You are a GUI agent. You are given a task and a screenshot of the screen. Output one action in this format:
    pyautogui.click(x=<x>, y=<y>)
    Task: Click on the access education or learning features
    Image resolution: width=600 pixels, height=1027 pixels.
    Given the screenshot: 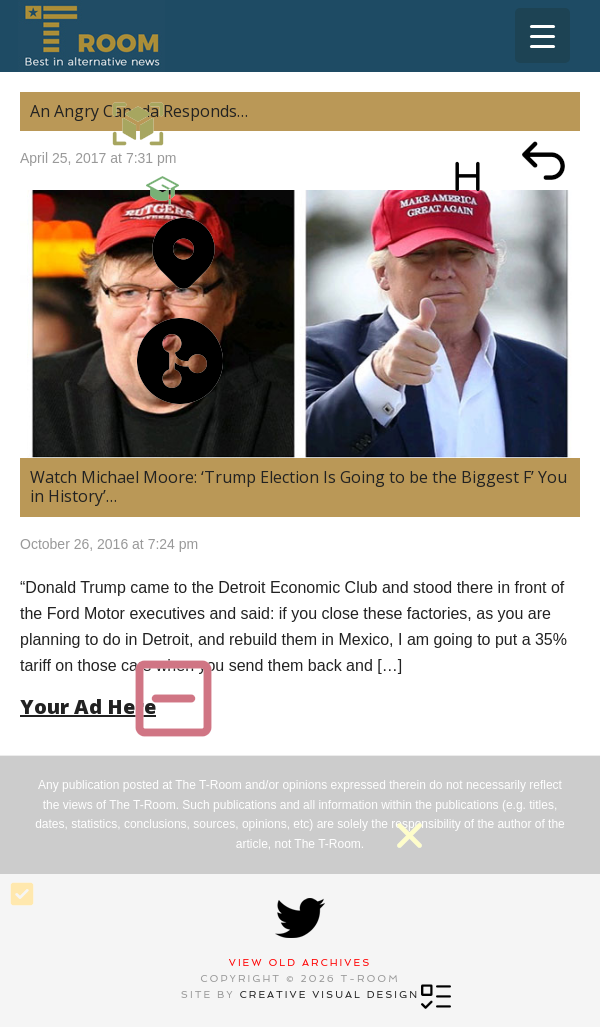 What is the action you would take?
    pyautogui.click(x=162, y=189)
    